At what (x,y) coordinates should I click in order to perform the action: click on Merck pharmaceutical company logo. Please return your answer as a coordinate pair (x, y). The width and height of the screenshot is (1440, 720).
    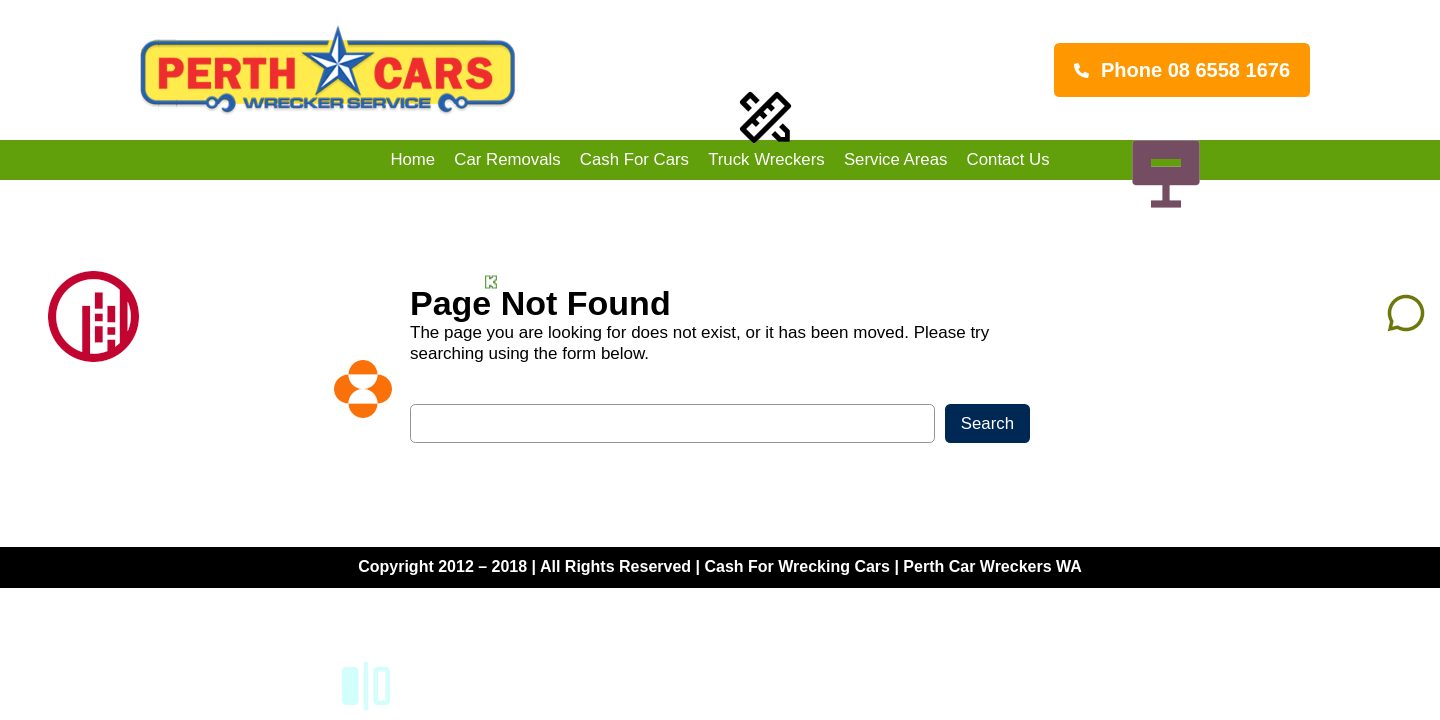
    Looking at the image, I should click on (363, 389).